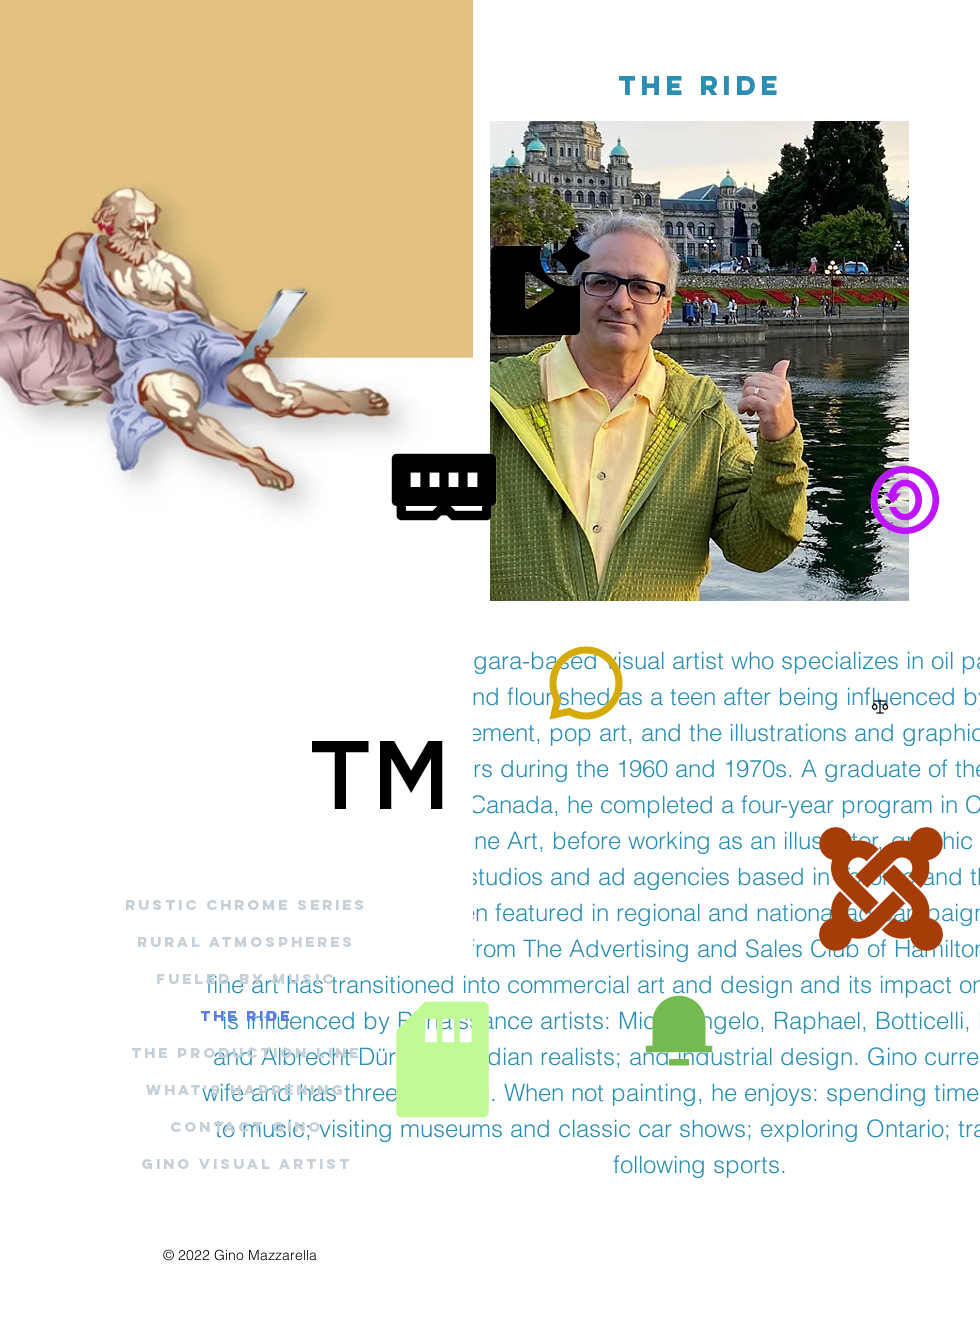  What do you see at coordinates (535, 290) in the screenshot?
I see `access AI-powered video editing tools` at bounding box center [535, 290].